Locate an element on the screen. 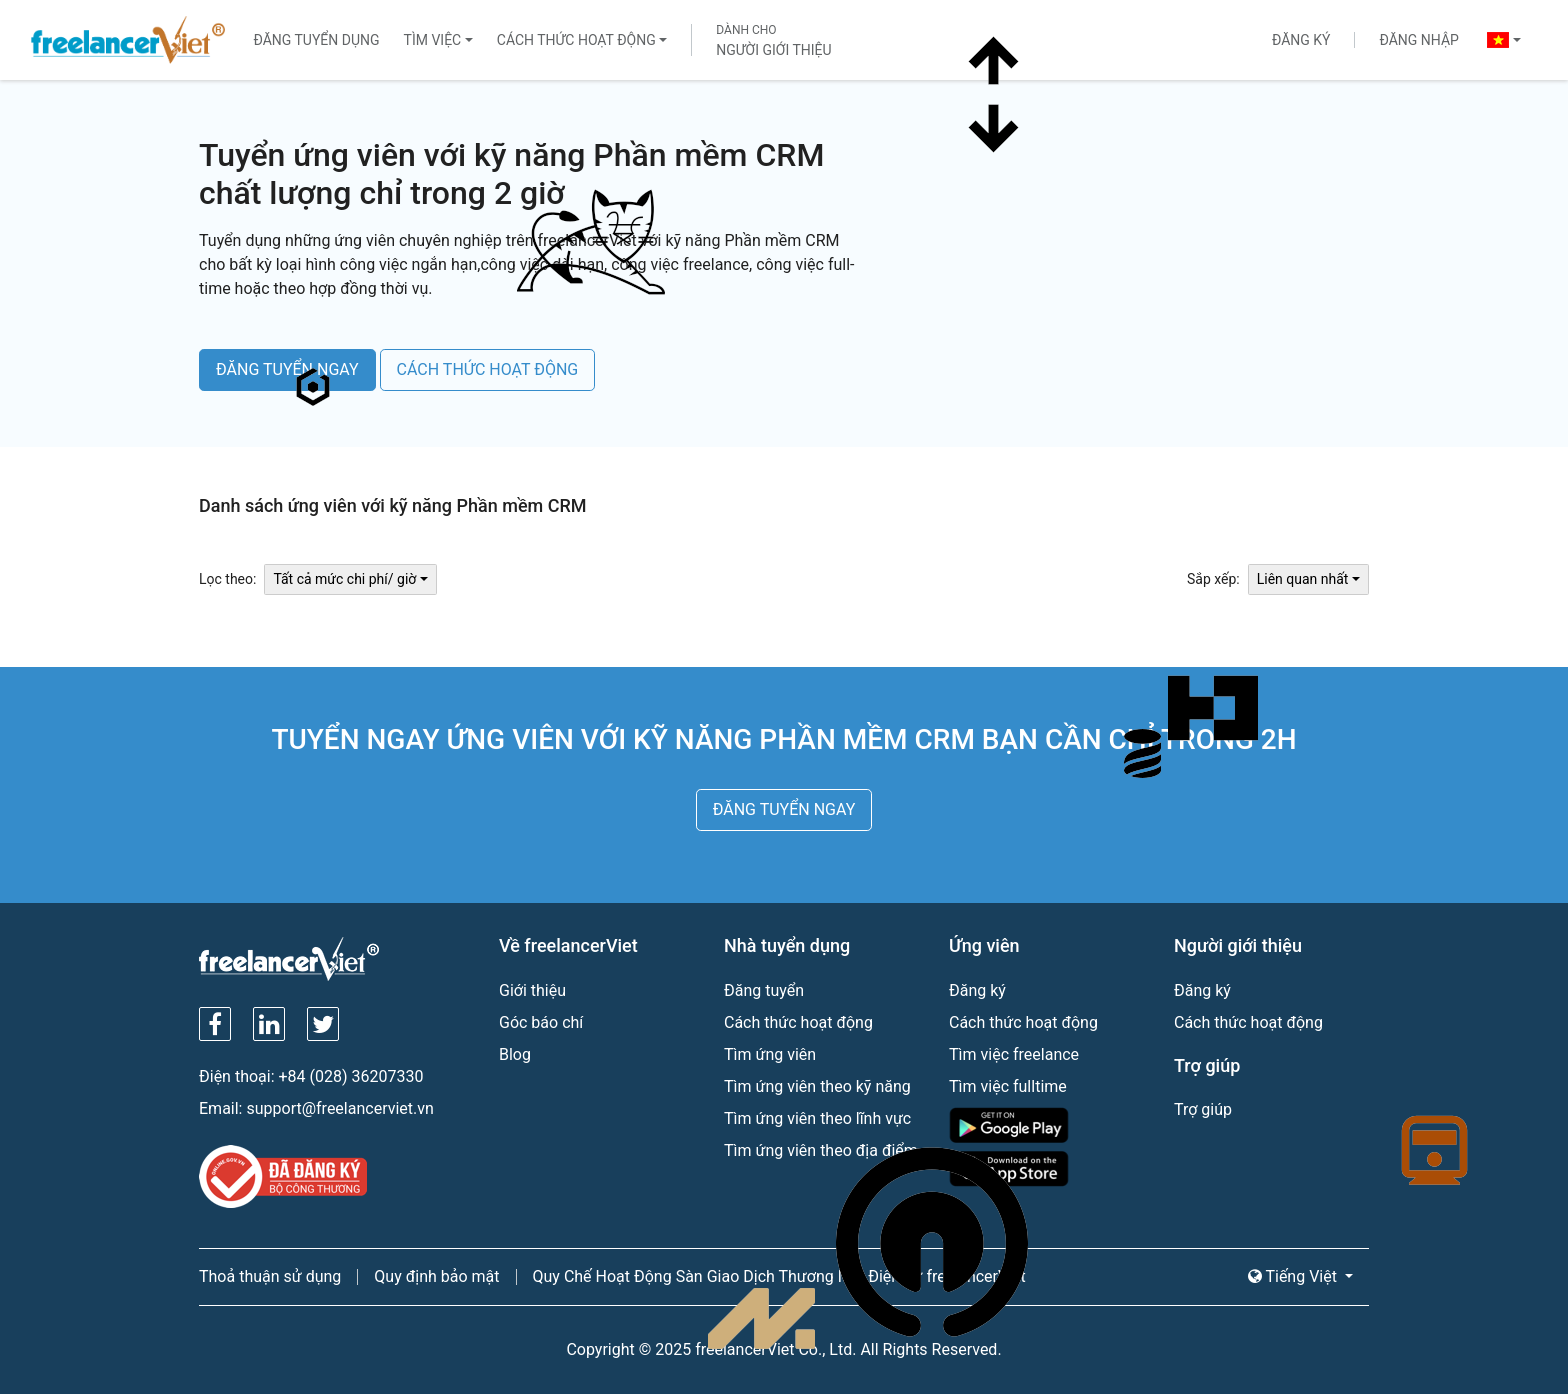 The width and height of the screenshot is (1568, 1394). Liquibase database version control logo is located at coordinates (1142, 753).